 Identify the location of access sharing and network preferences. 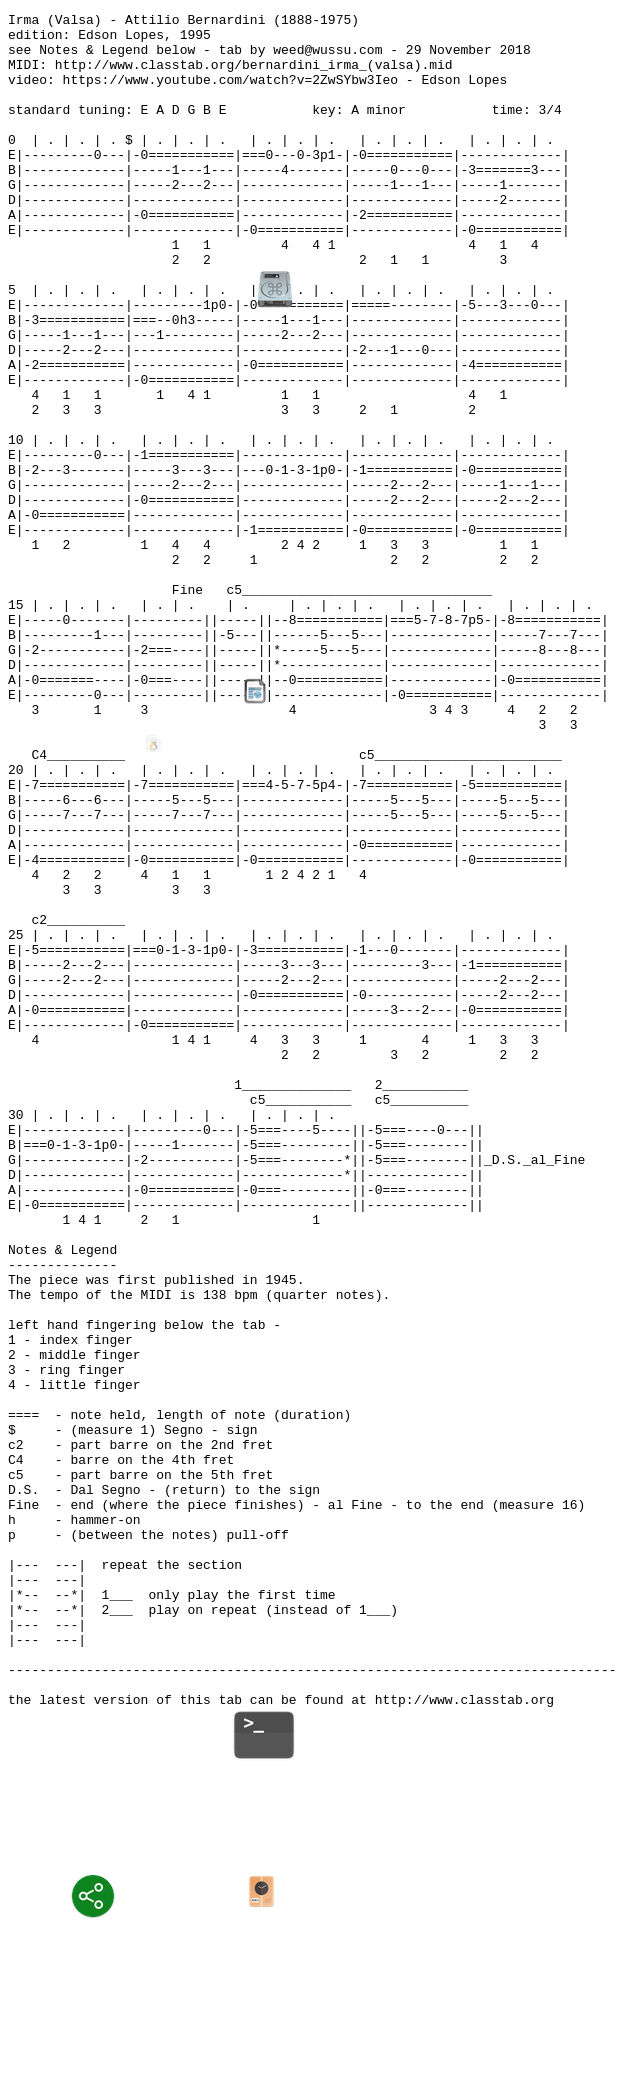
(93, 1896).